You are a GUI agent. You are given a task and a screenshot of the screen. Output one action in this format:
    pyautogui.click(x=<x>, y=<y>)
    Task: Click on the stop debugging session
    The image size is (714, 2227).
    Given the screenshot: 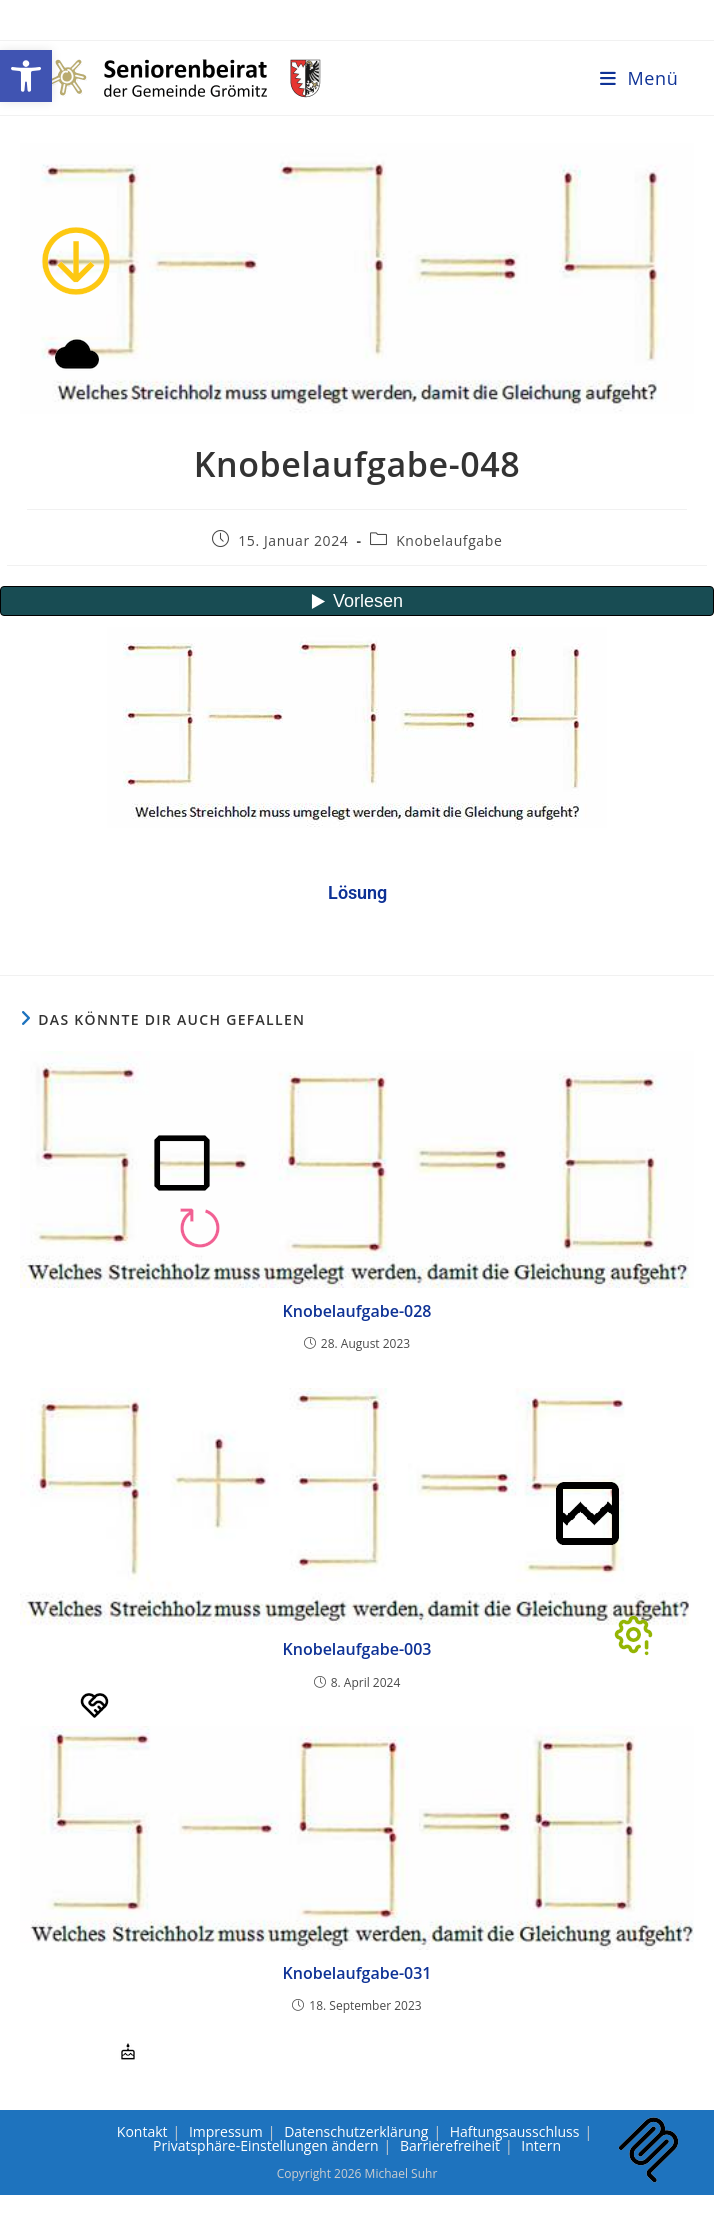 What is the action you would take?
    pyautogui.click(x=182, y=1163)
    